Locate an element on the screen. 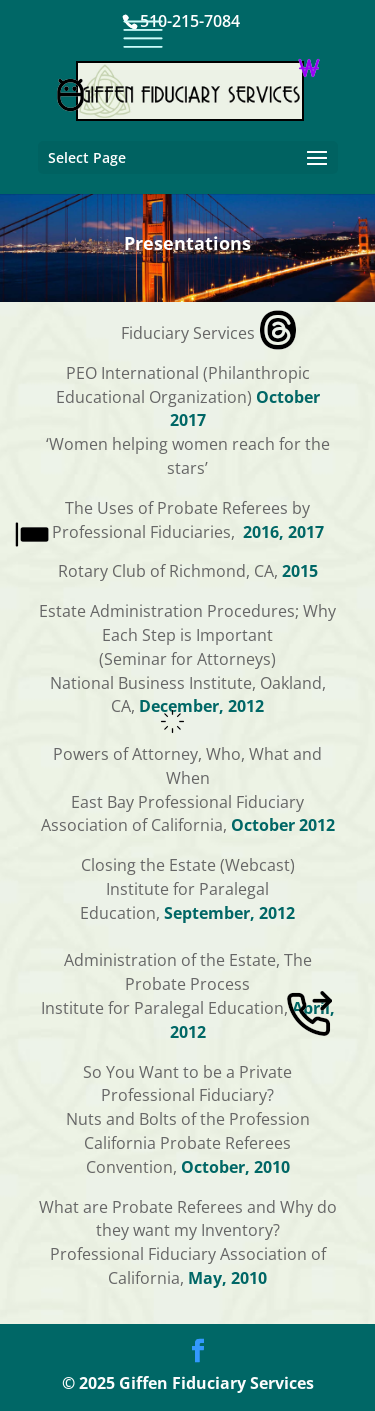  forward an incoming call is located at coordinates (308, 1014).